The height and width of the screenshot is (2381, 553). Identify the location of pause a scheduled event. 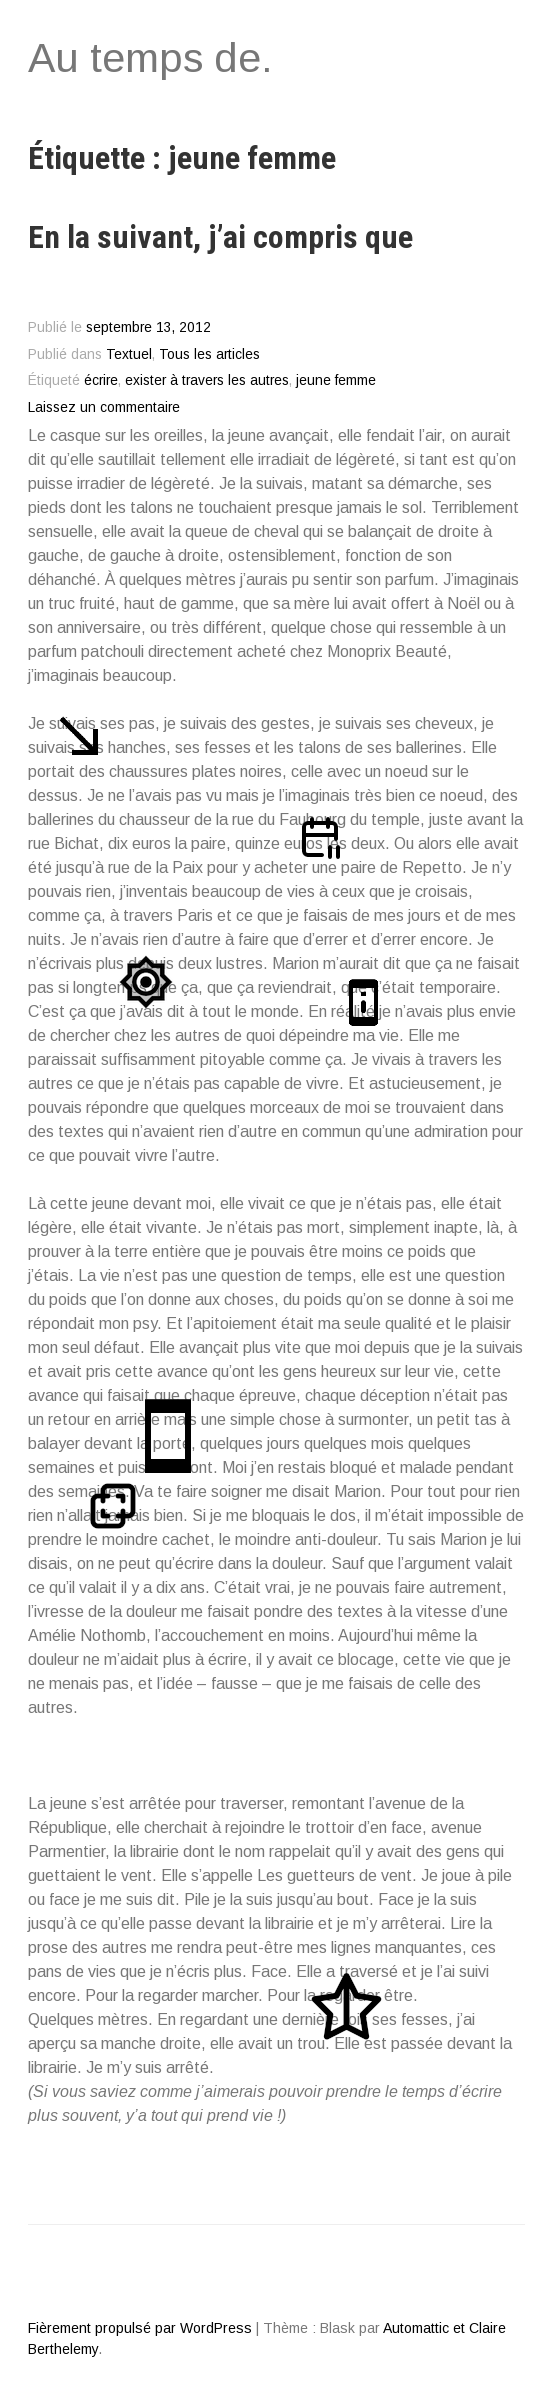
(320, 837).